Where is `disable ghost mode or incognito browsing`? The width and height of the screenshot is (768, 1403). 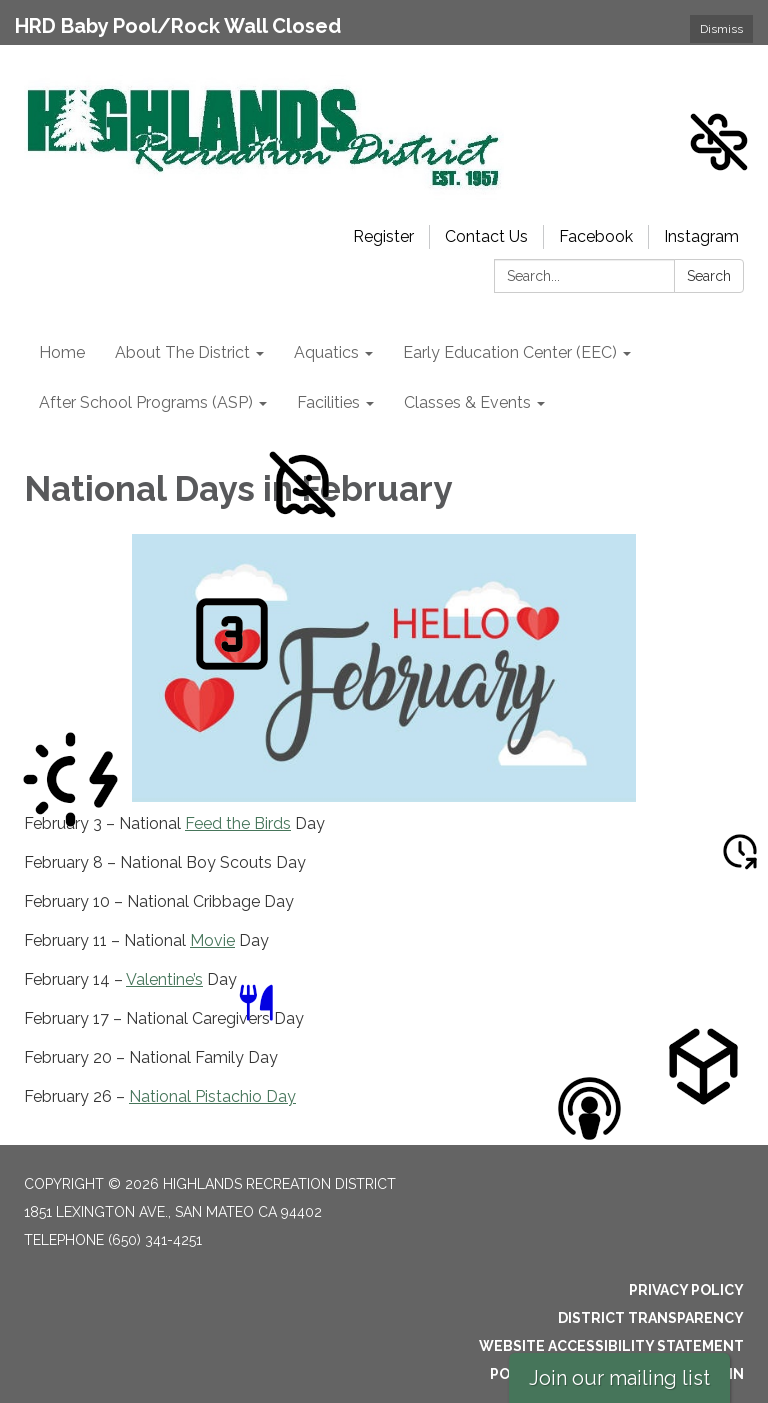 disable ghost mode or incognito browsing is located at coordinates (302, 484).